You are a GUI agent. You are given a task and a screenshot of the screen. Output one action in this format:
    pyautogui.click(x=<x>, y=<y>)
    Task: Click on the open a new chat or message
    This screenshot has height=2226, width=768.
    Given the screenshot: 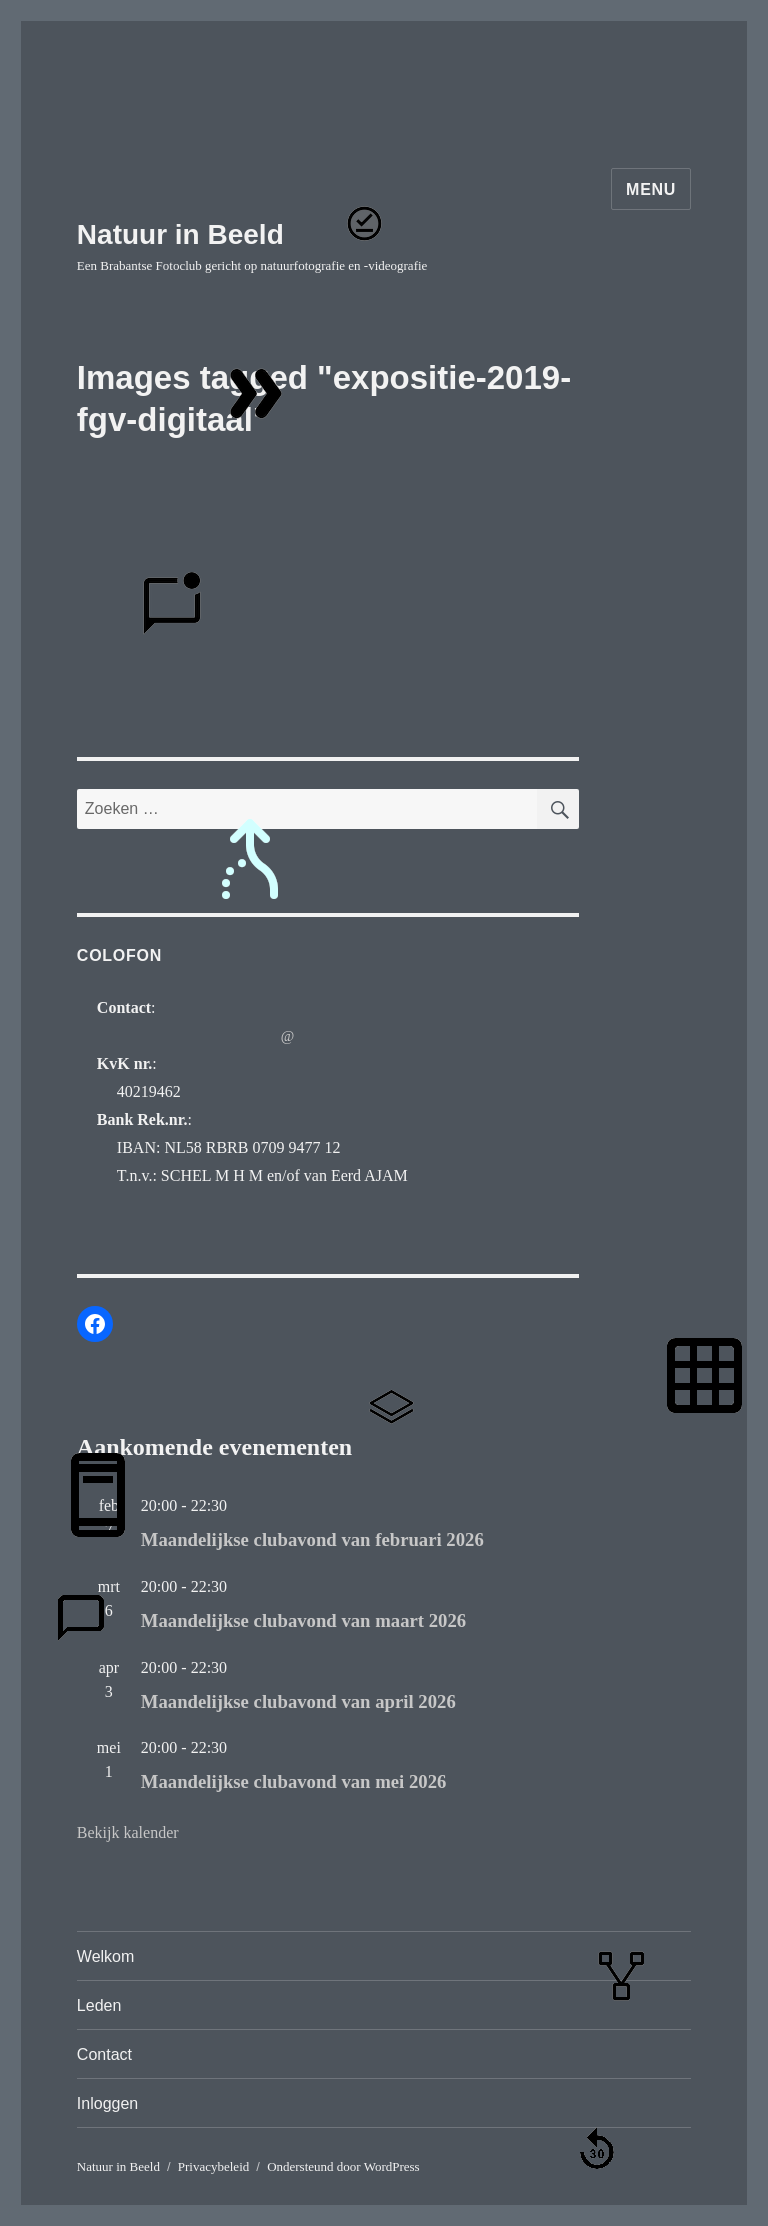 What is the action you would take?
    pyautogui.click(x=81, y=1618)
    